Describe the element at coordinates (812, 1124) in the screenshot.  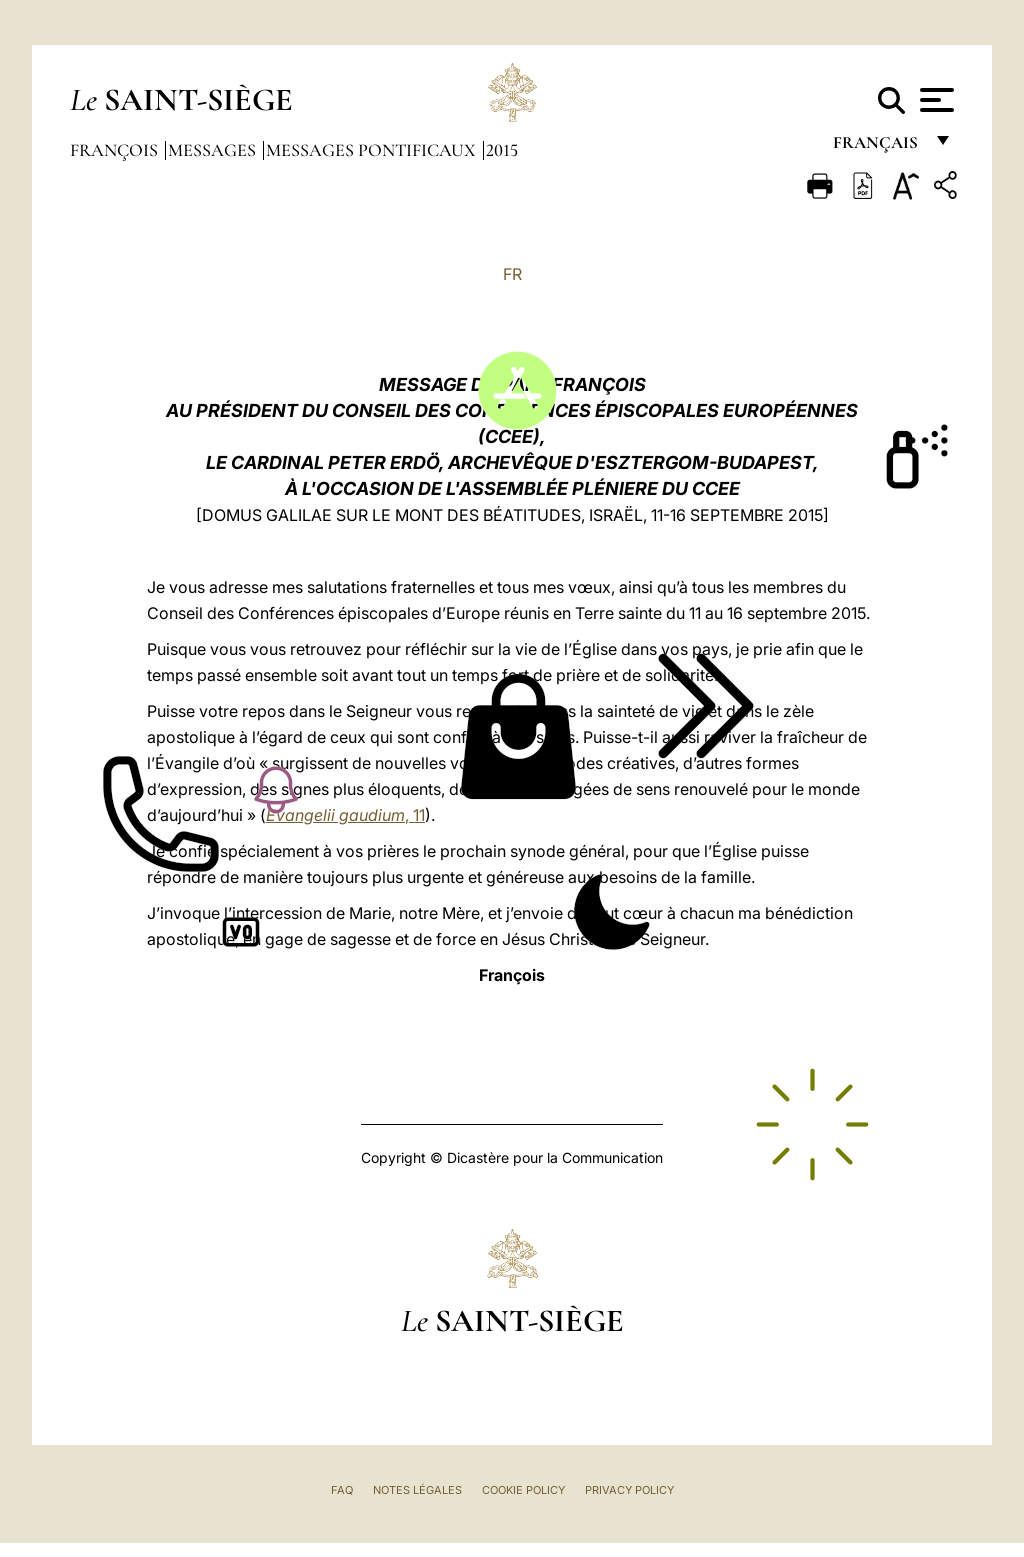
I see `indicates content is loading` at that location.